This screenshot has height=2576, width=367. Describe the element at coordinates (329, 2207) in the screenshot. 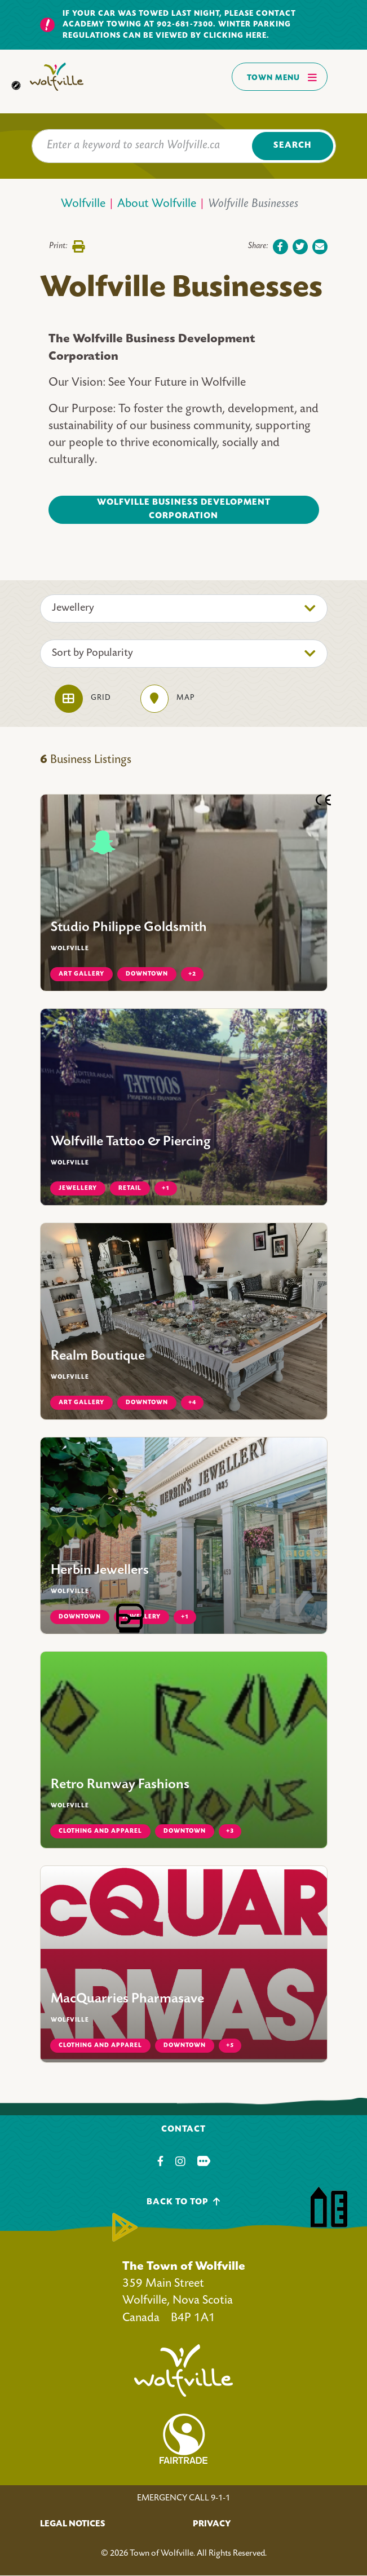

I see `access design tools` at that location.